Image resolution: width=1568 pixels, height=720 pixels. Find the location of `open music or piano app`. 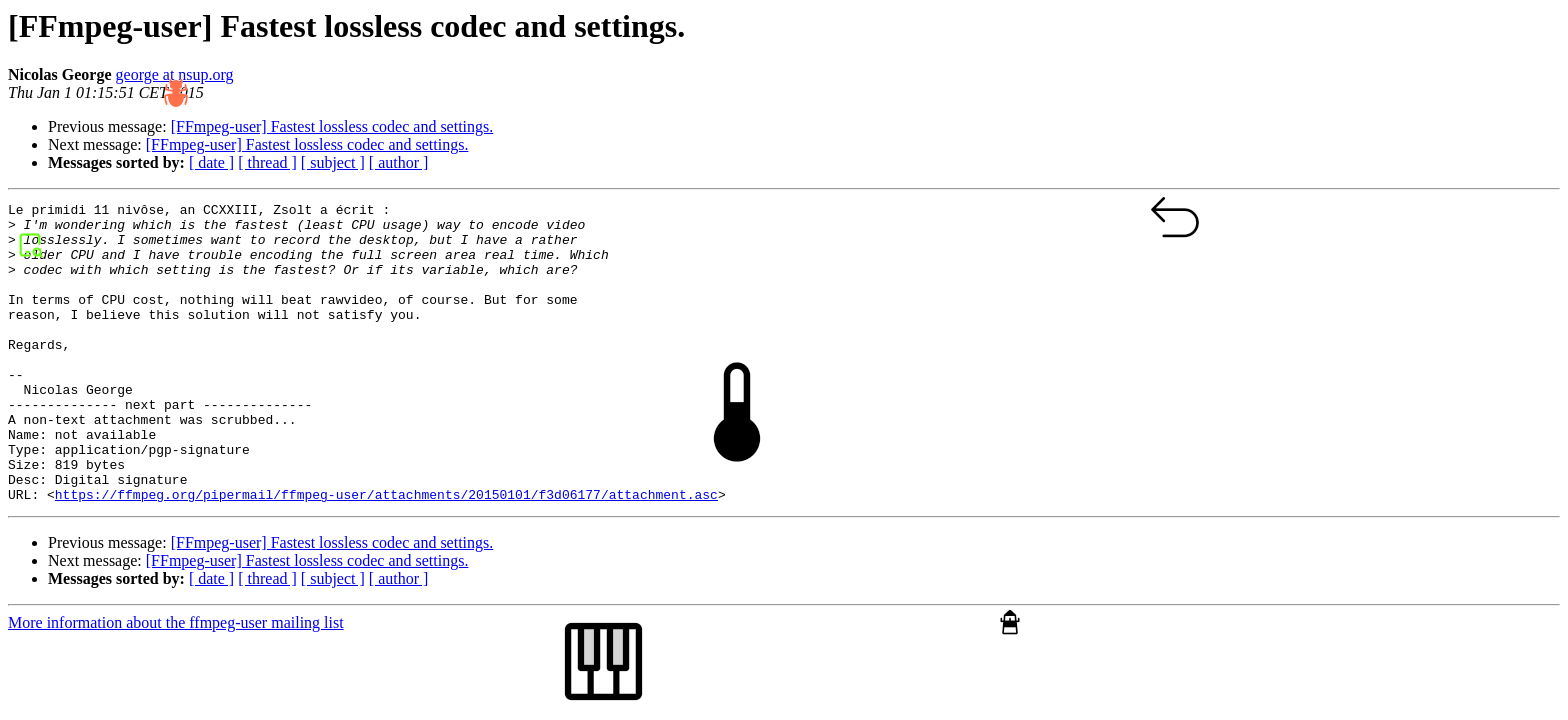

open music or piano app is located at coordinates (603, 661).